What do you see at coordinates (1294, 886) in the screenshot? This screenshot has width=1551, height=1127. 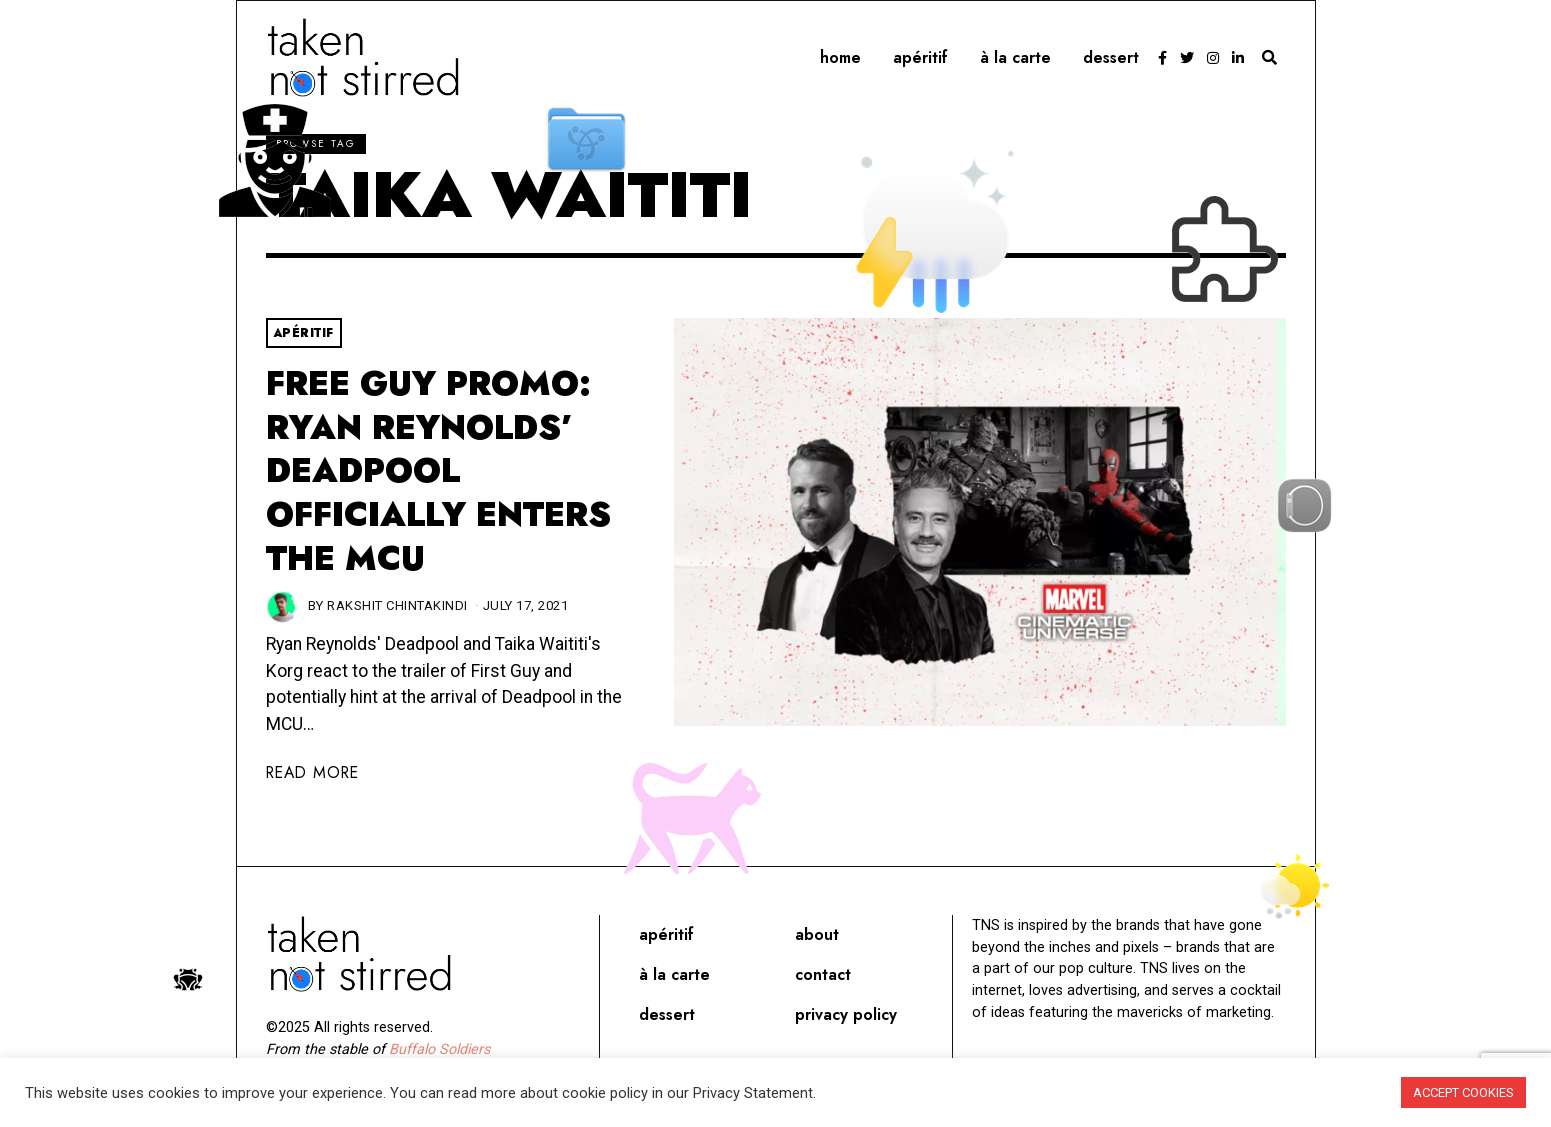 I see `indicates scattered snow showers during daytime` at bounding box center [1294, 886].